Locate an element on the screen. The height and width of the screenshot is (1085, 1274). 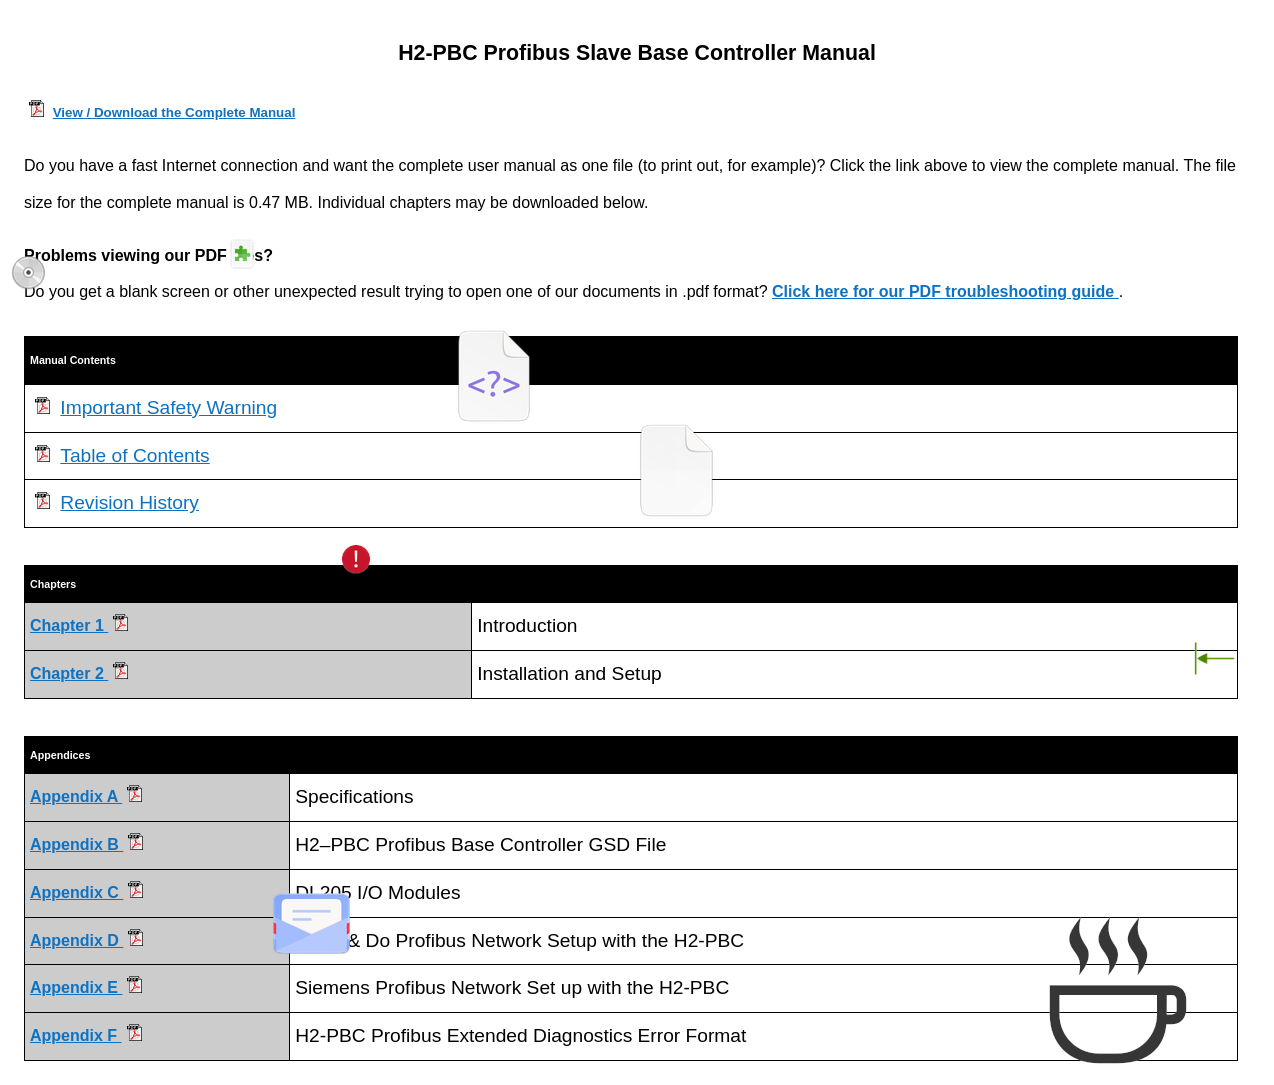
indicates an empty or zero-byte file is located at coordinates (676, 470).